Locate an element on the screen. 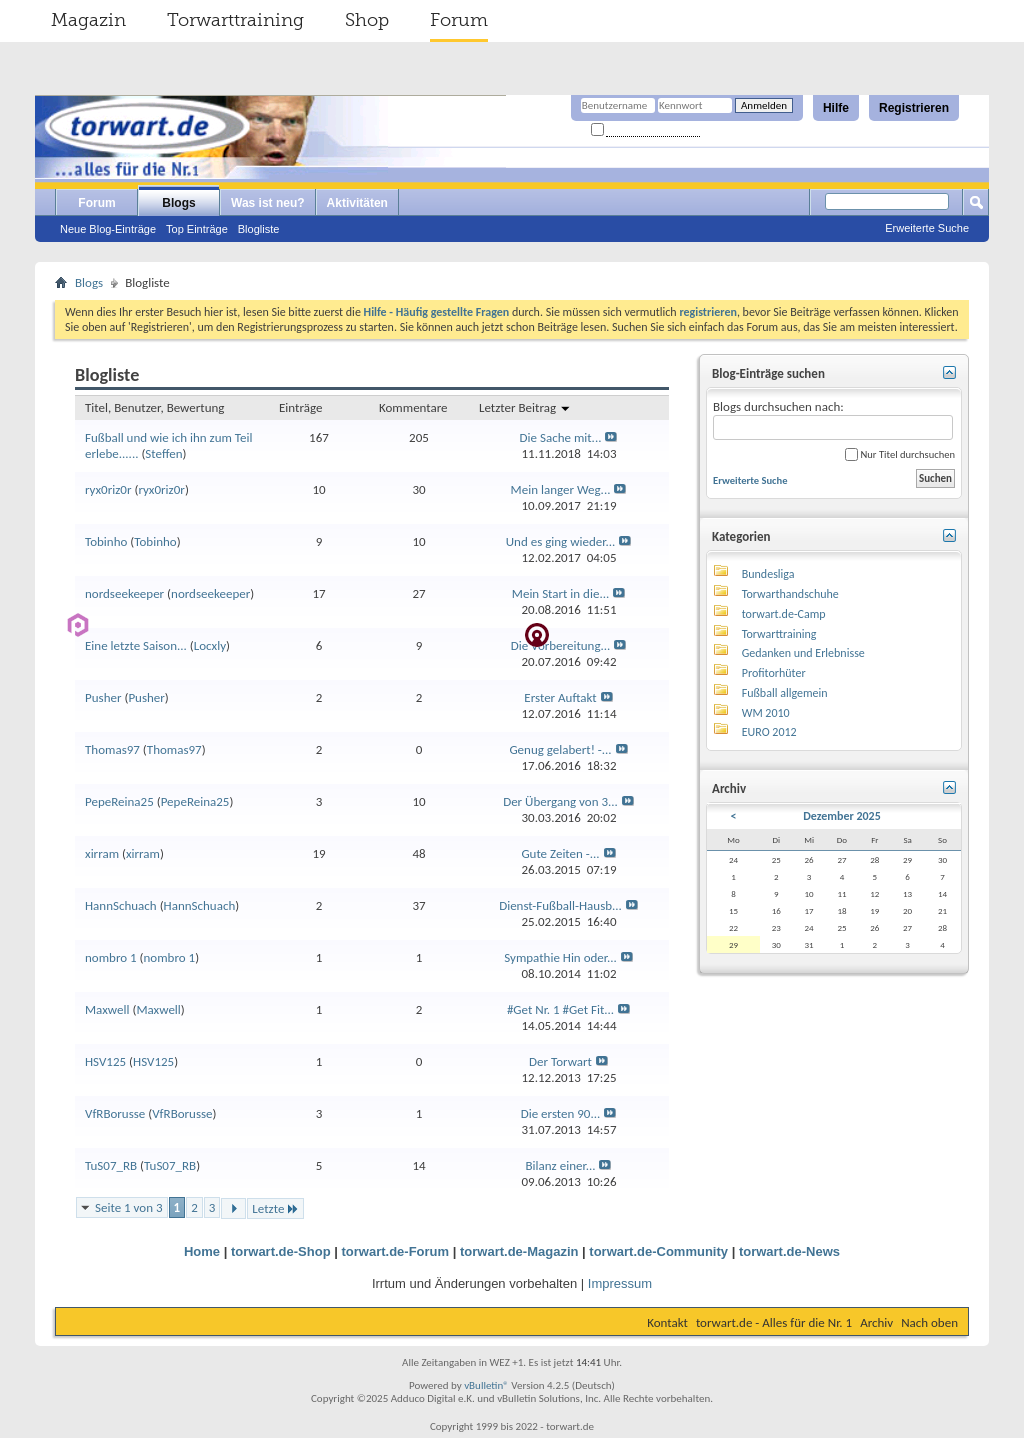 The width and height of the screenshot is (1024, 1438). visit the PyUp security service website is located at coordinates (78, 625).